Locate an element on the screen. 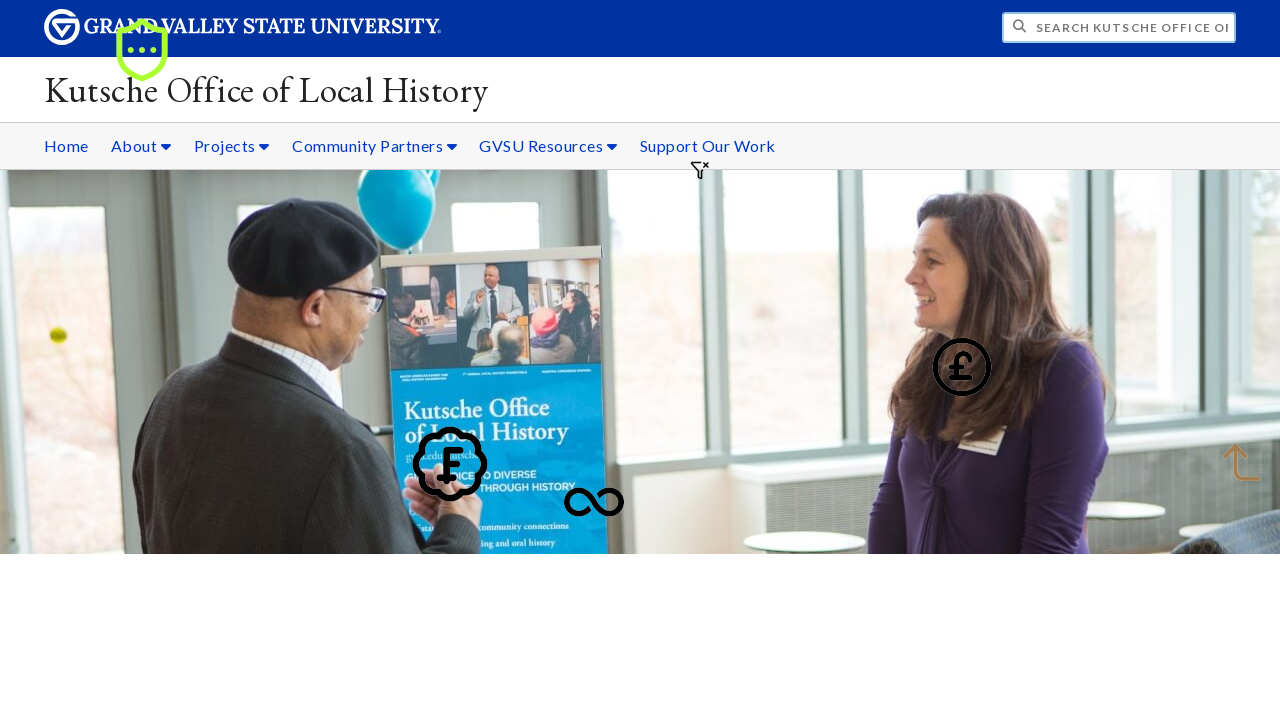 The width and height of the screenshot is (1280, 720). go back and up in navigation is located at coordinates (1241, 462).